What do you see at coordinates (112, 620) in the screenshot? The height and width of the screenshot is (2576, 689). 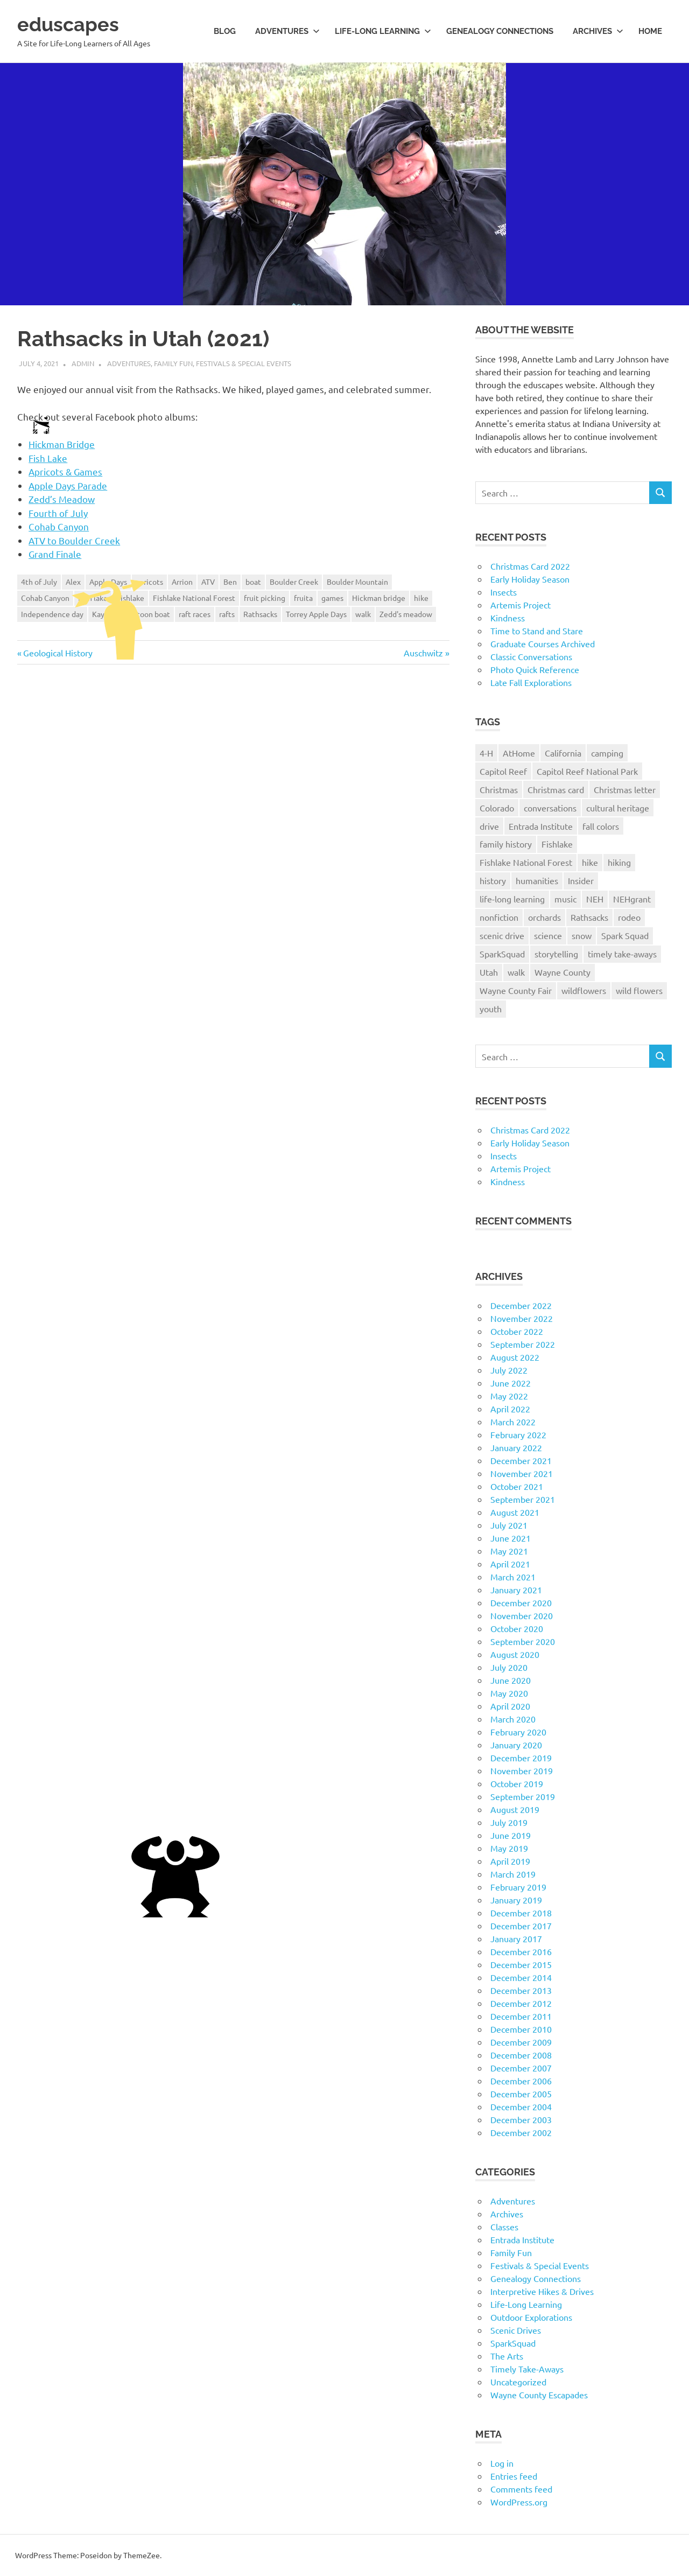 I see `indicates a critical hit or headshot in gameplay` at bounding box center [112, 620].